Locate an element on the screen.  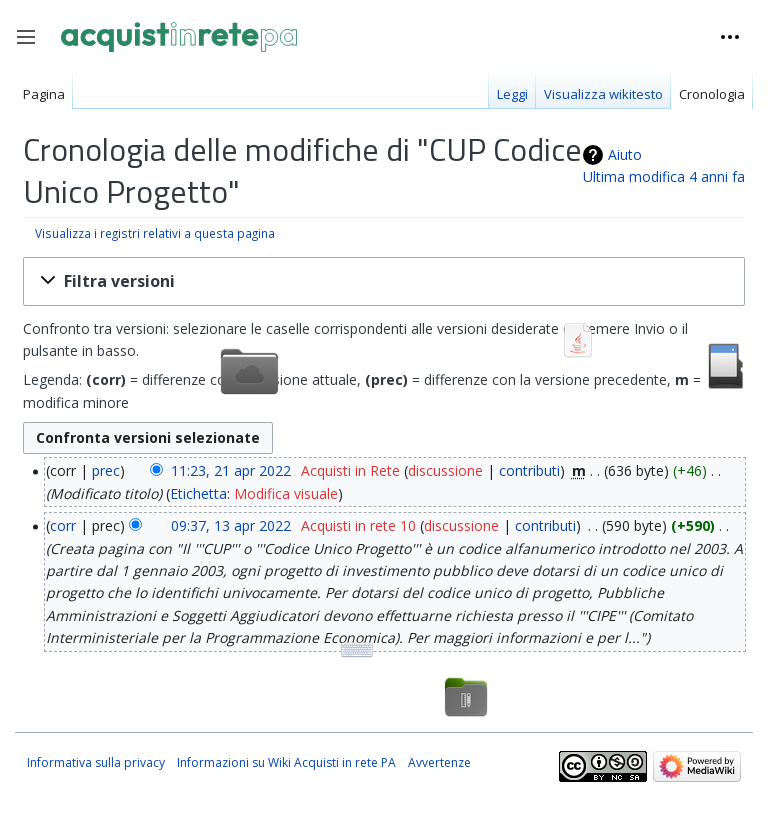
access cloud-synced files and folders is located at coordinates (249, 371).